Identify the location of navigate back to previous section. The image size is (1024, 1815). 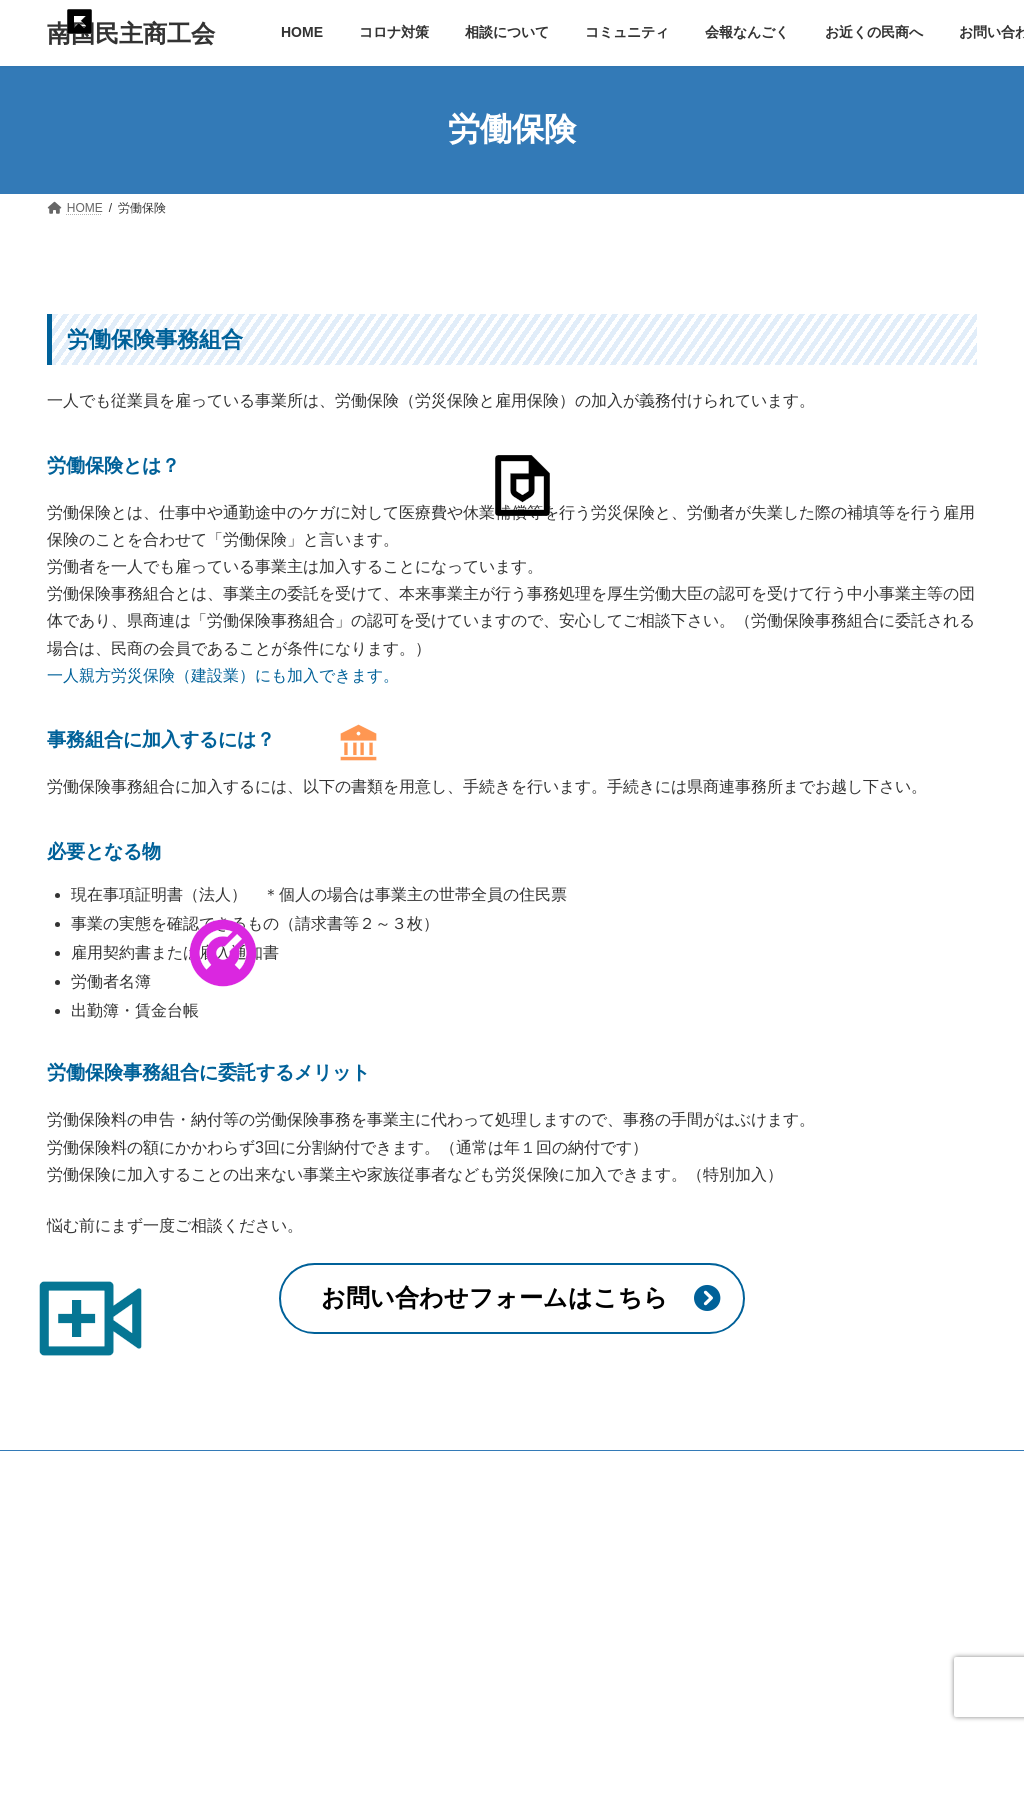
(79, 21).